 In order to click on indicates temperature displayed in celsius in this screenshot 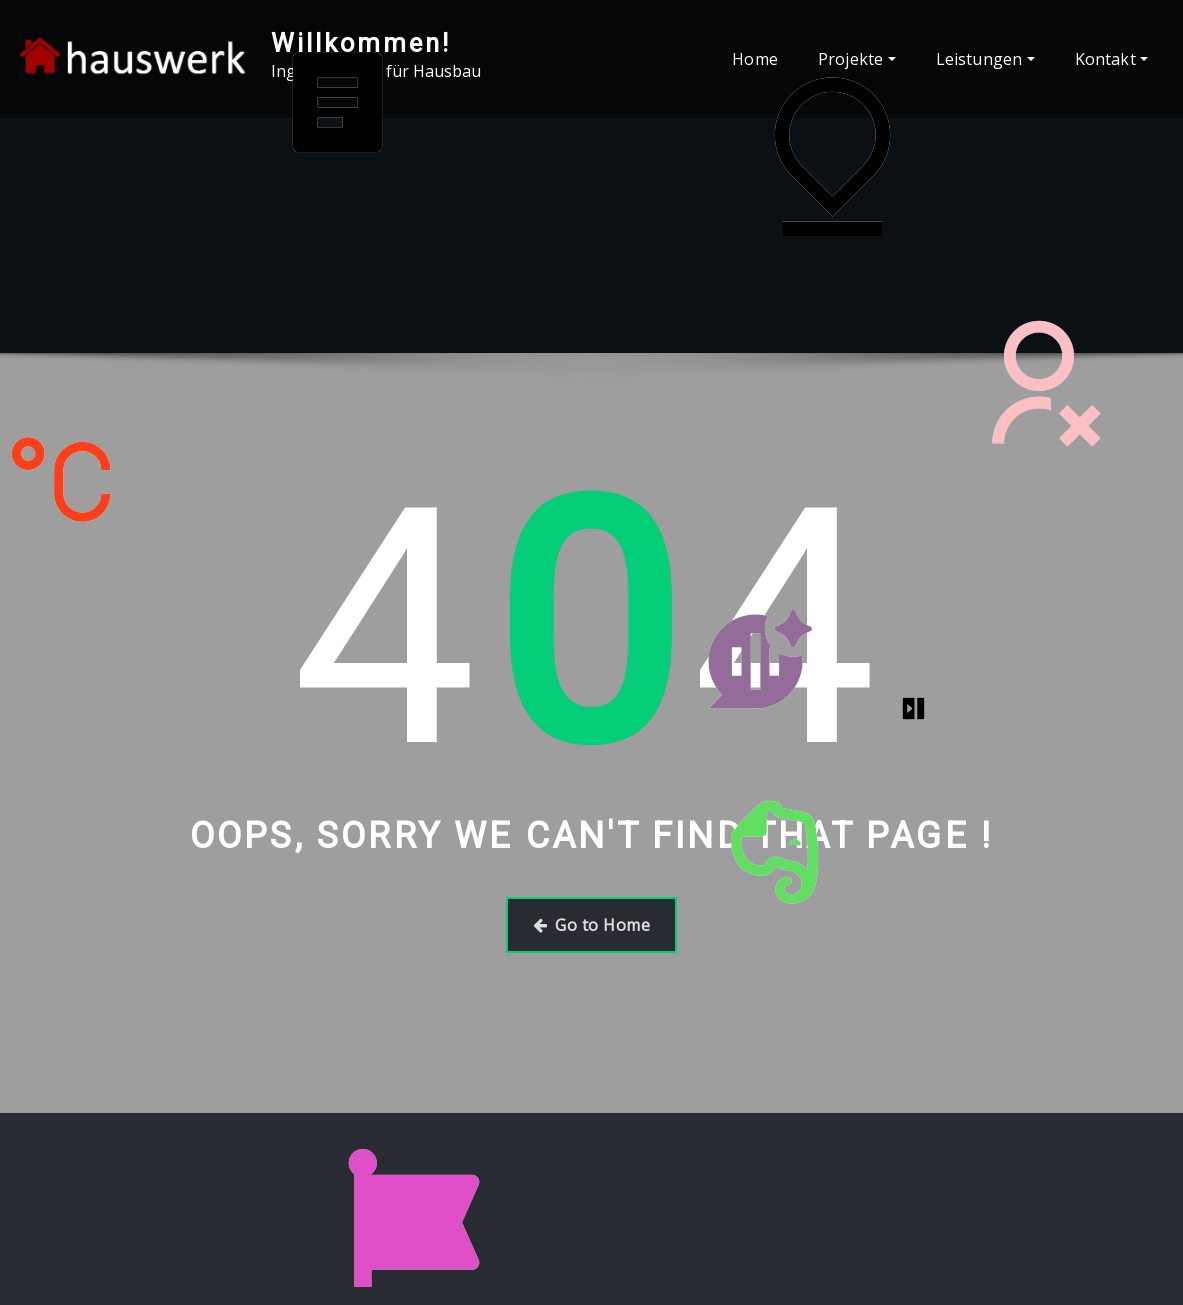, I will do `click(63, 479)`.